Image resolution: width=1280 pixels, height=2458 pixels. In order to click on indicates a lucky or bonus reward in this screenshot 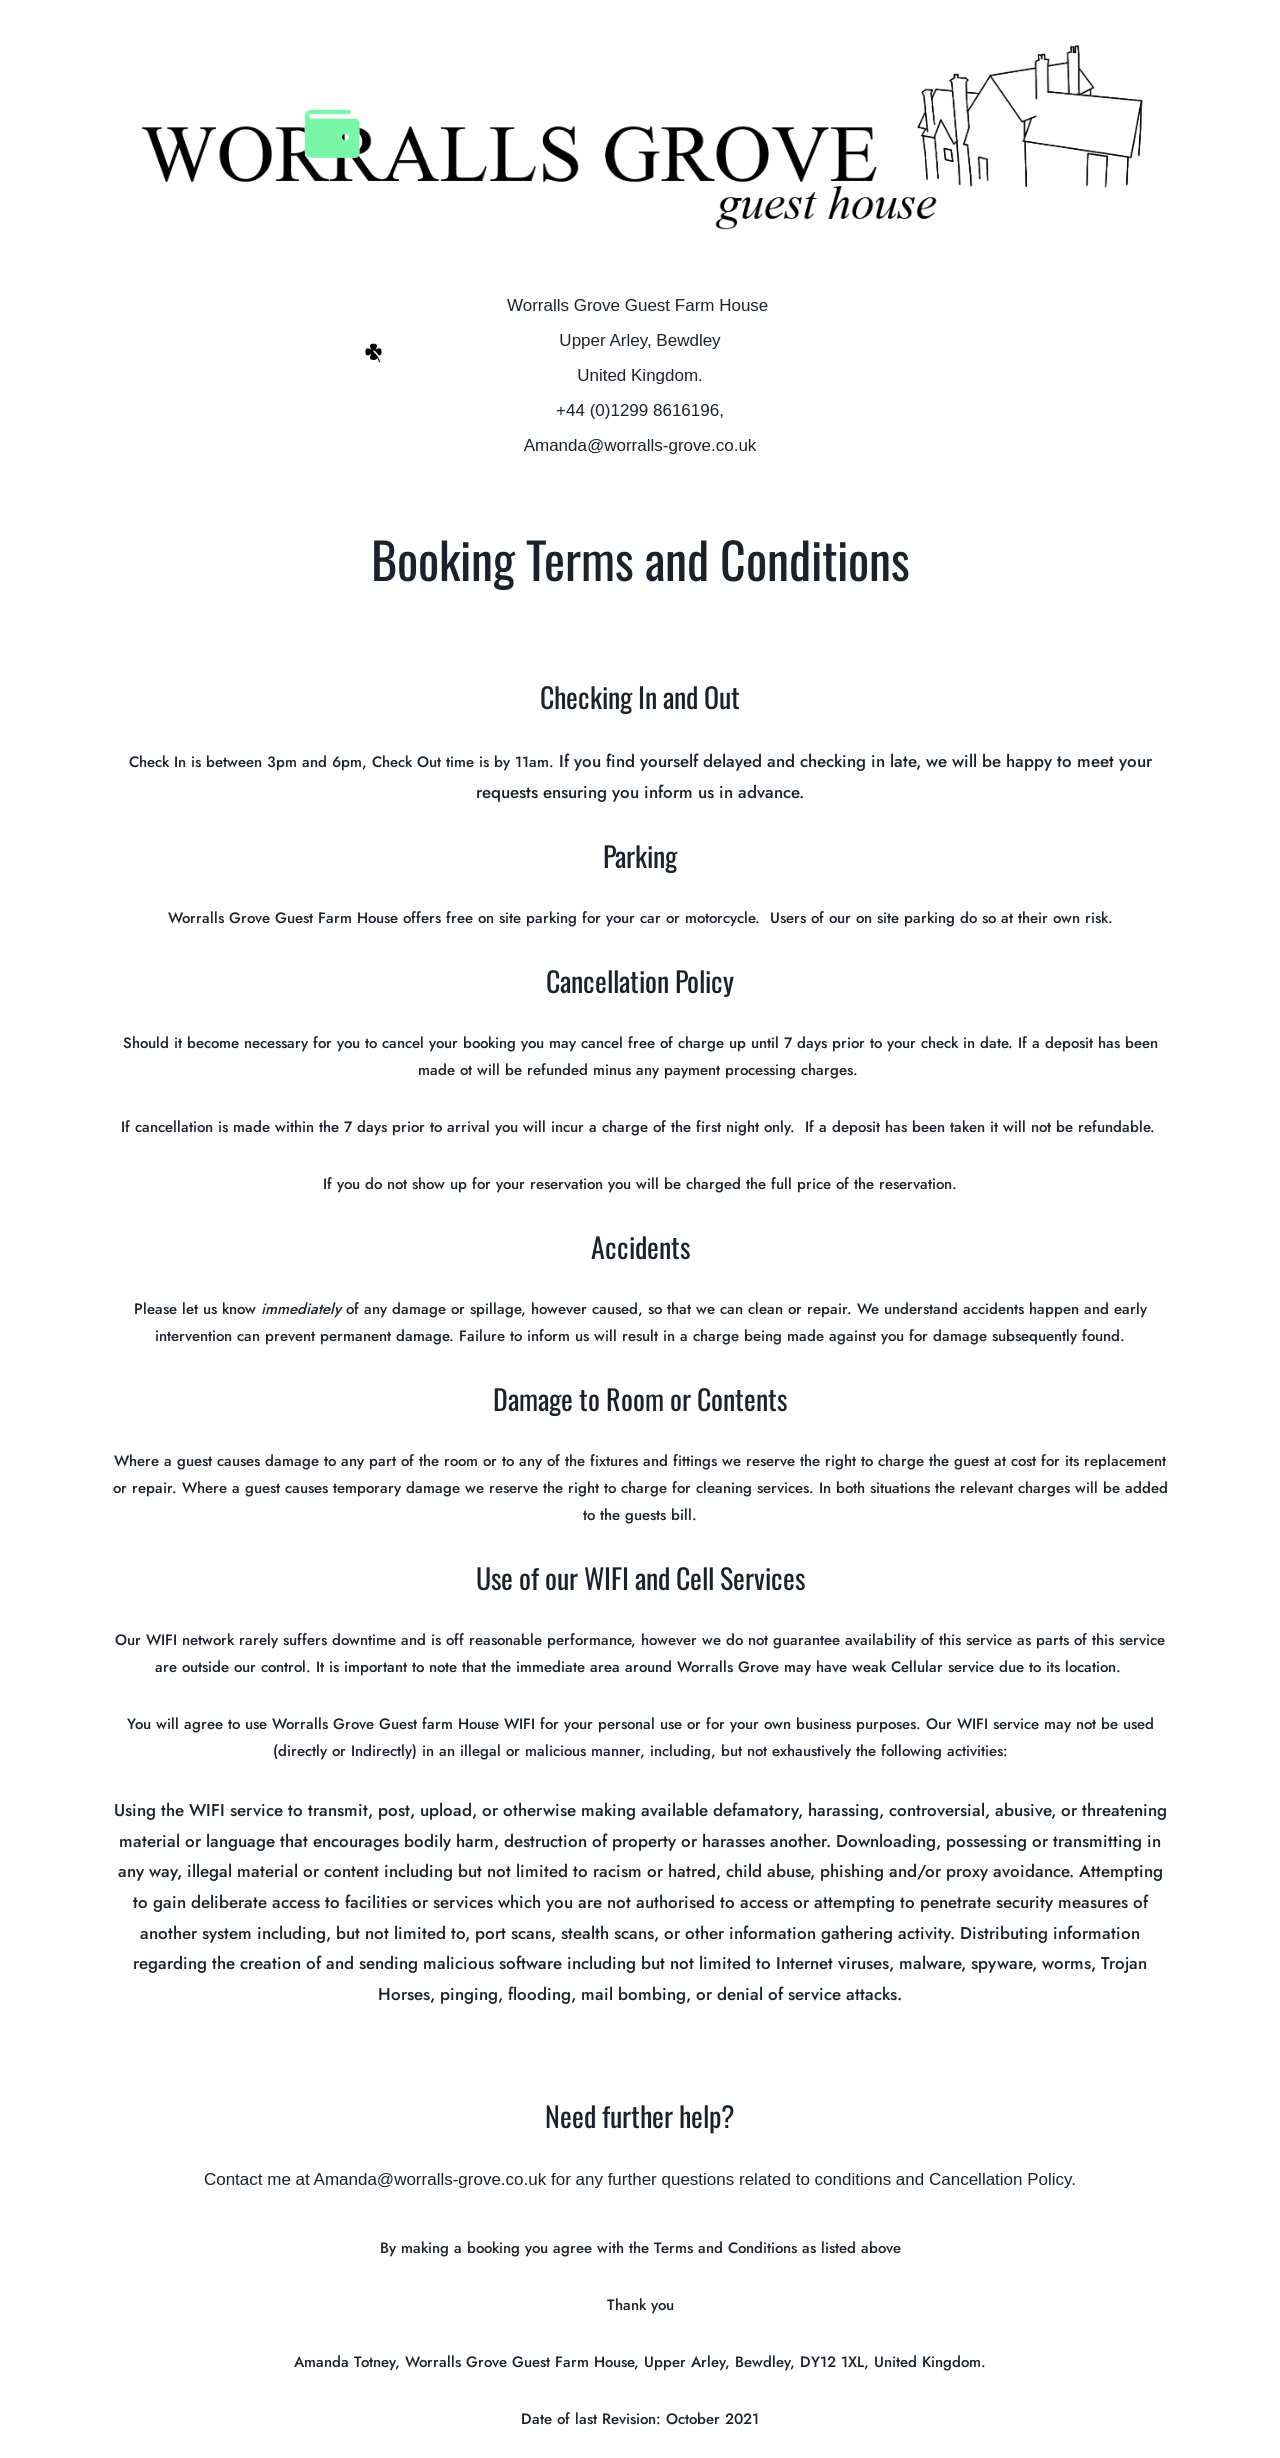, I will do `click(373, 352)`.